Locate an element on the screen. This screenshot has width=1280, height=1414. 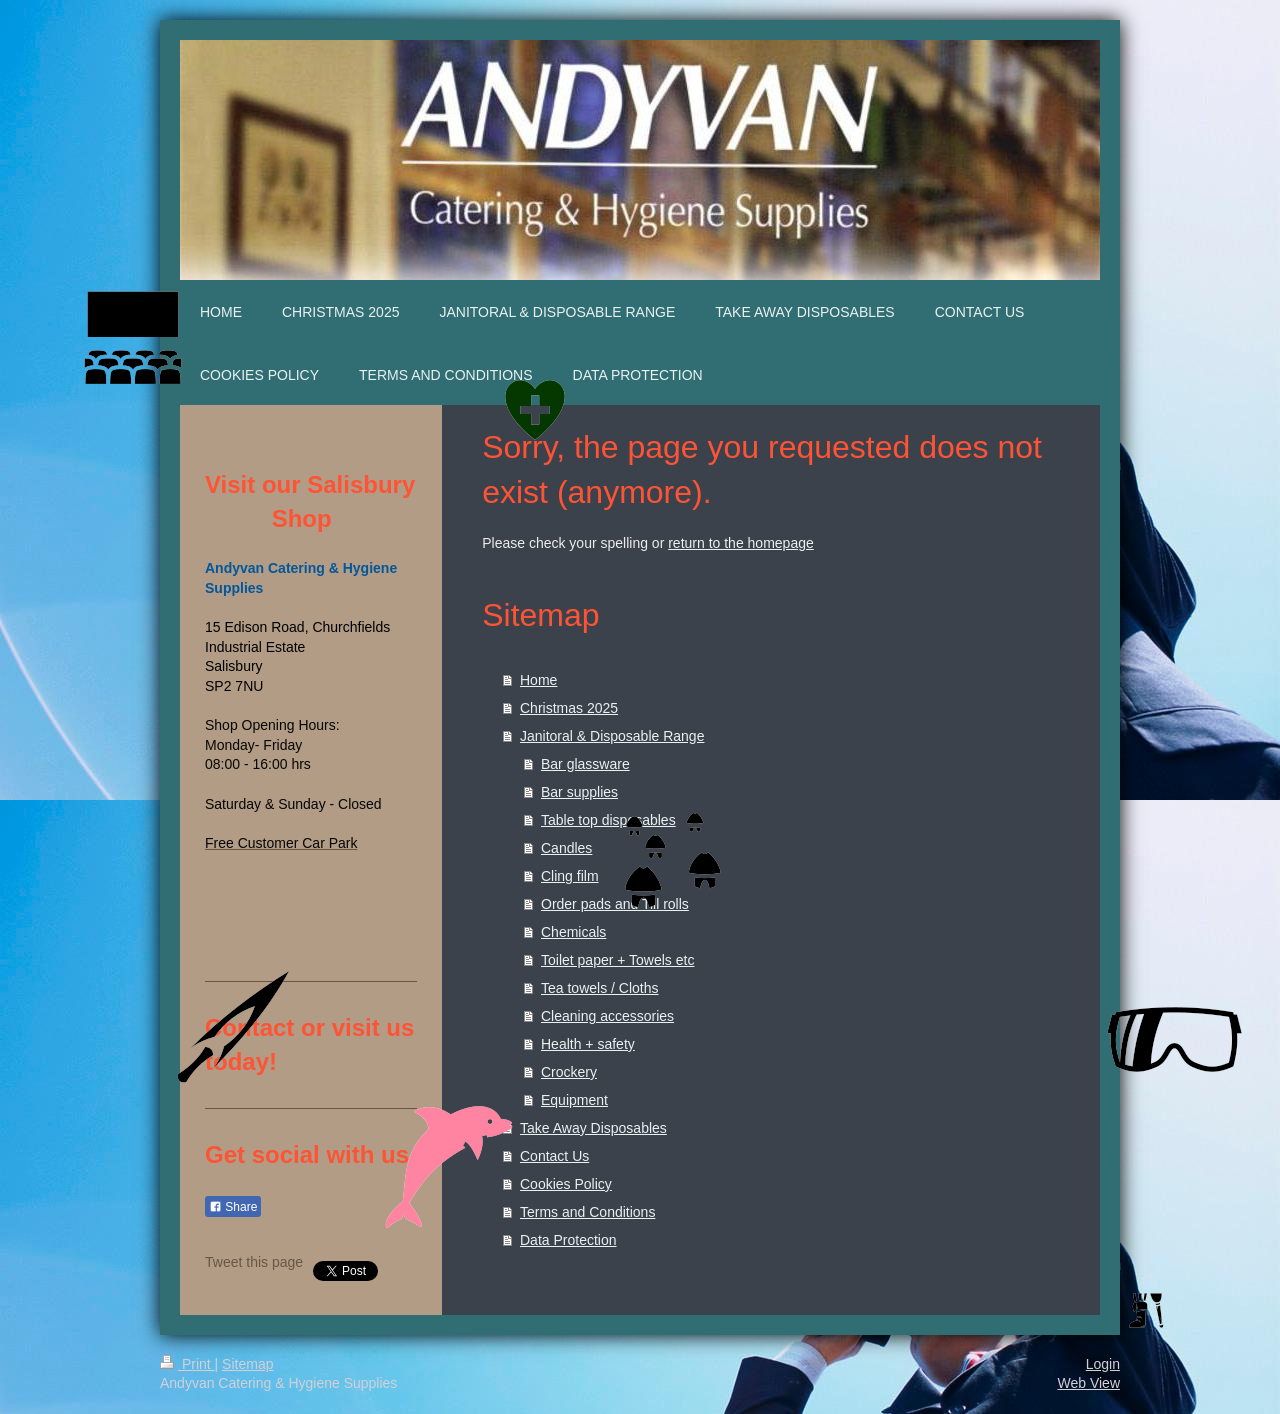
access theater or cinema listings is located at coordinates (133, 337).